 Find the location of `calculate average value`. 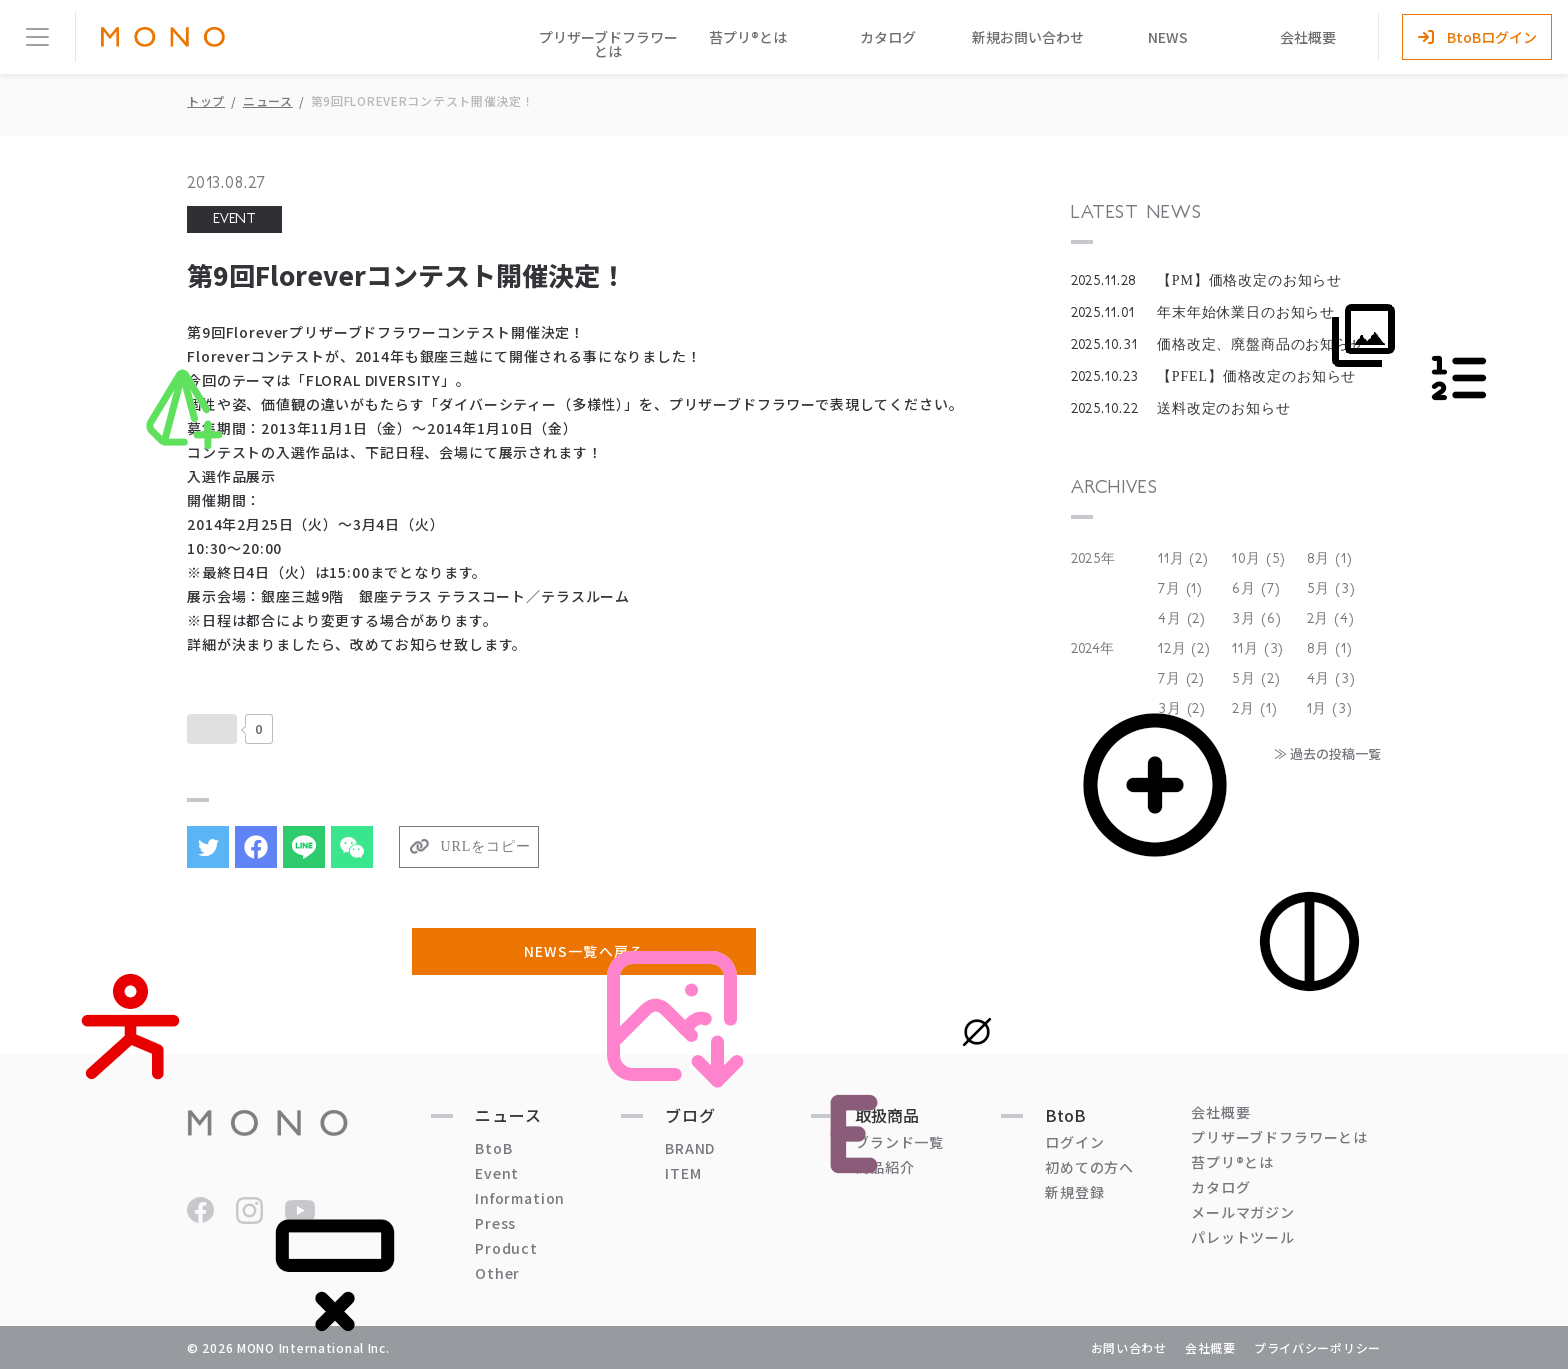

calculate average value is located at coordinates (977, 1032).